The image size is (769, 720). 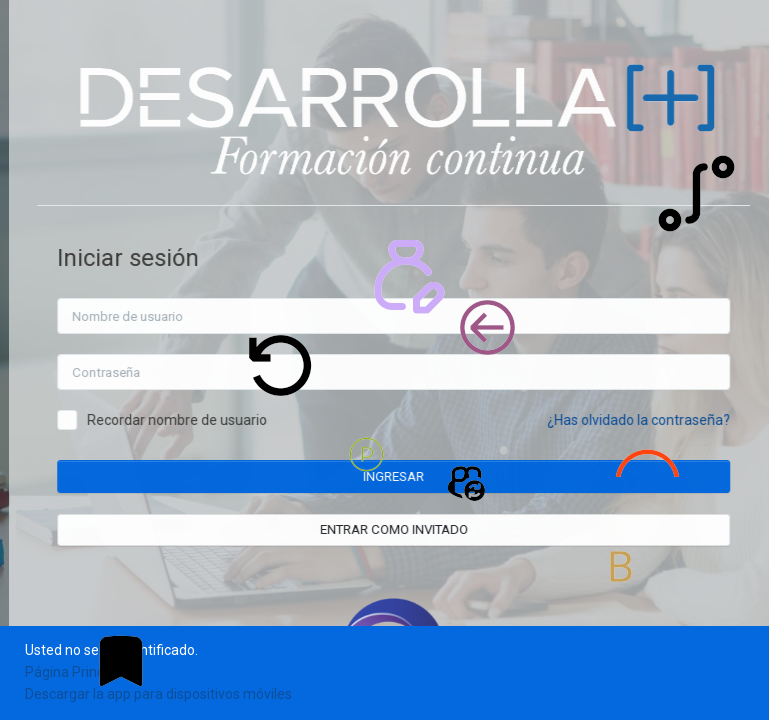 I want to click on indicates content is loading, so click(x=647, y=481).